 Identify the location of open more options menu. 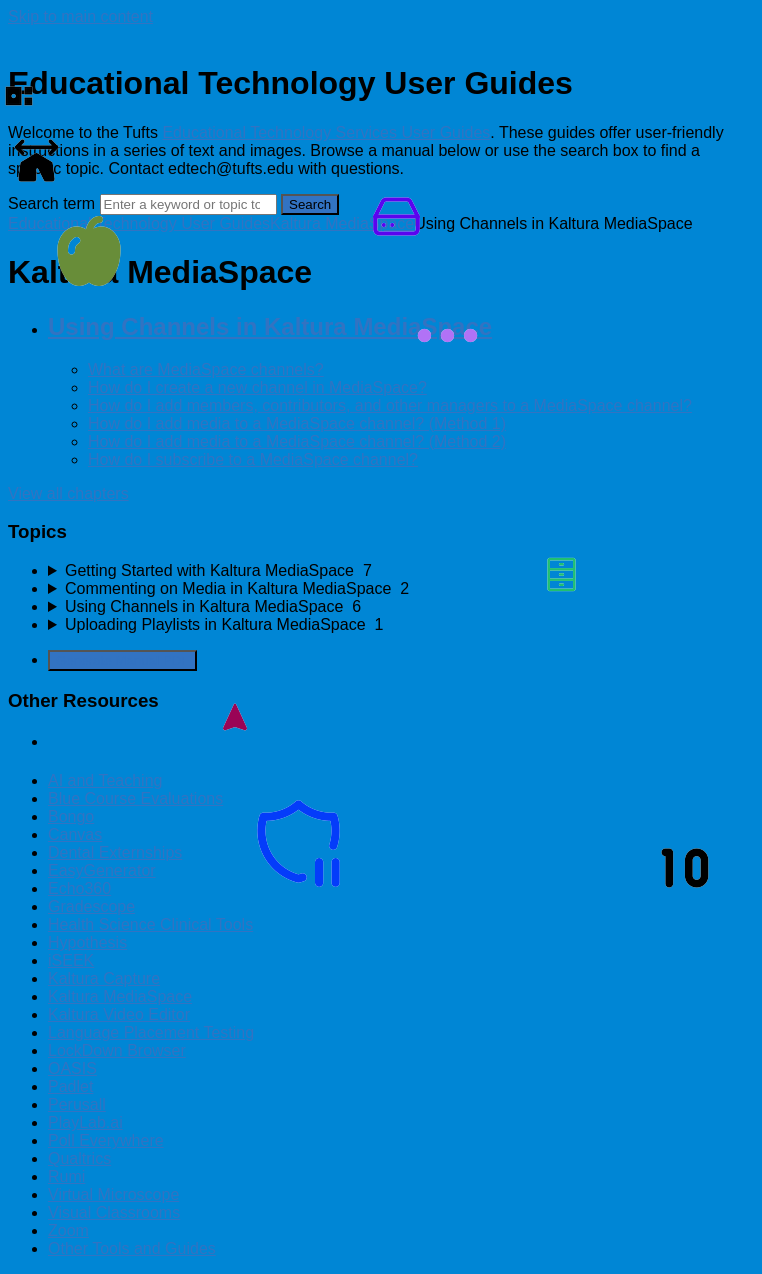
(447, 335).